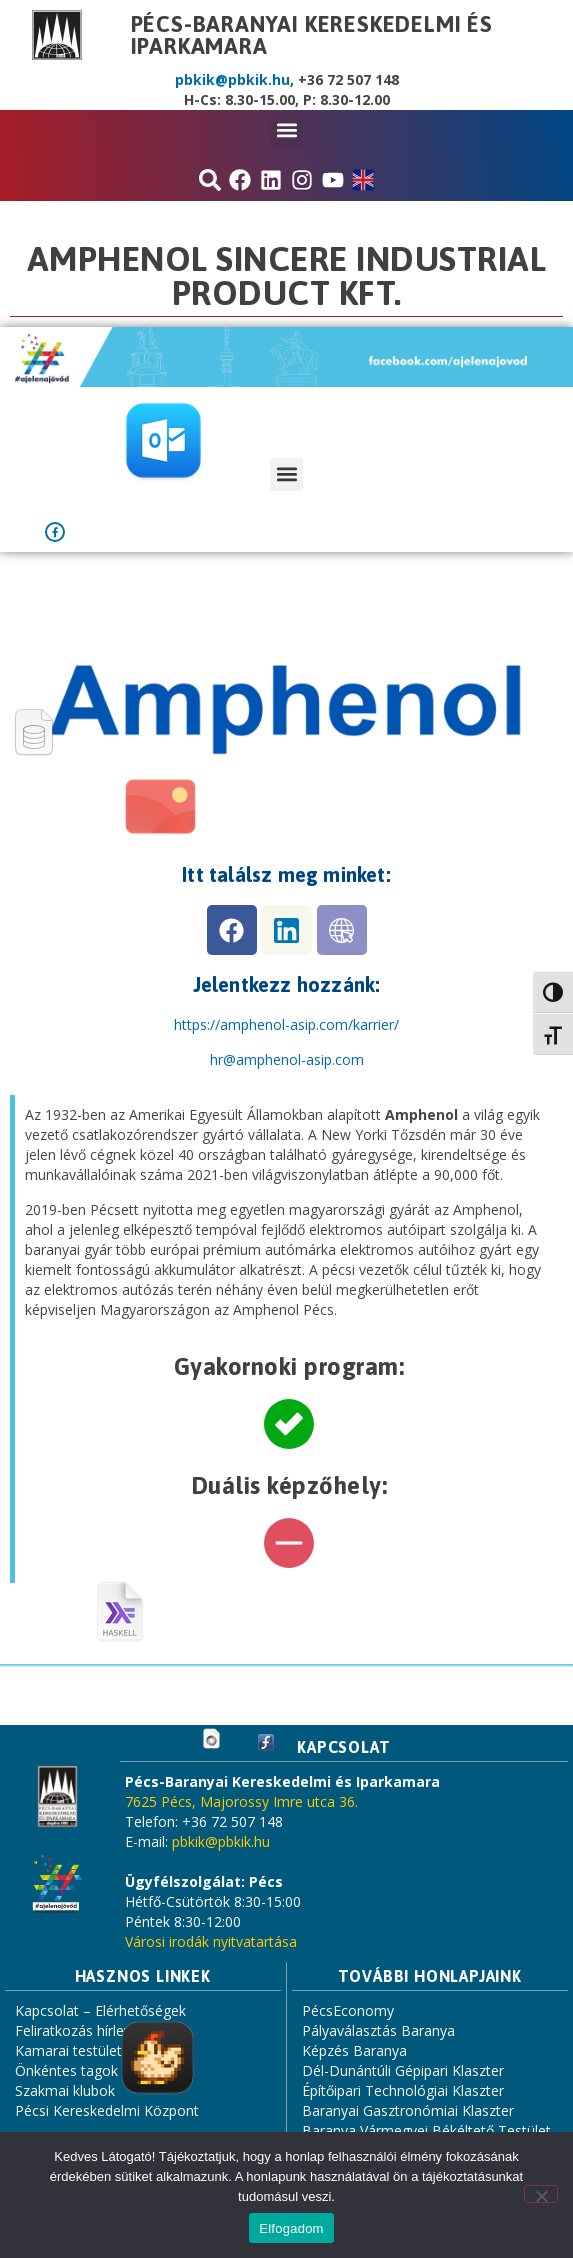  I want to click on indicates item is linked to photos library, so click(160, 806).